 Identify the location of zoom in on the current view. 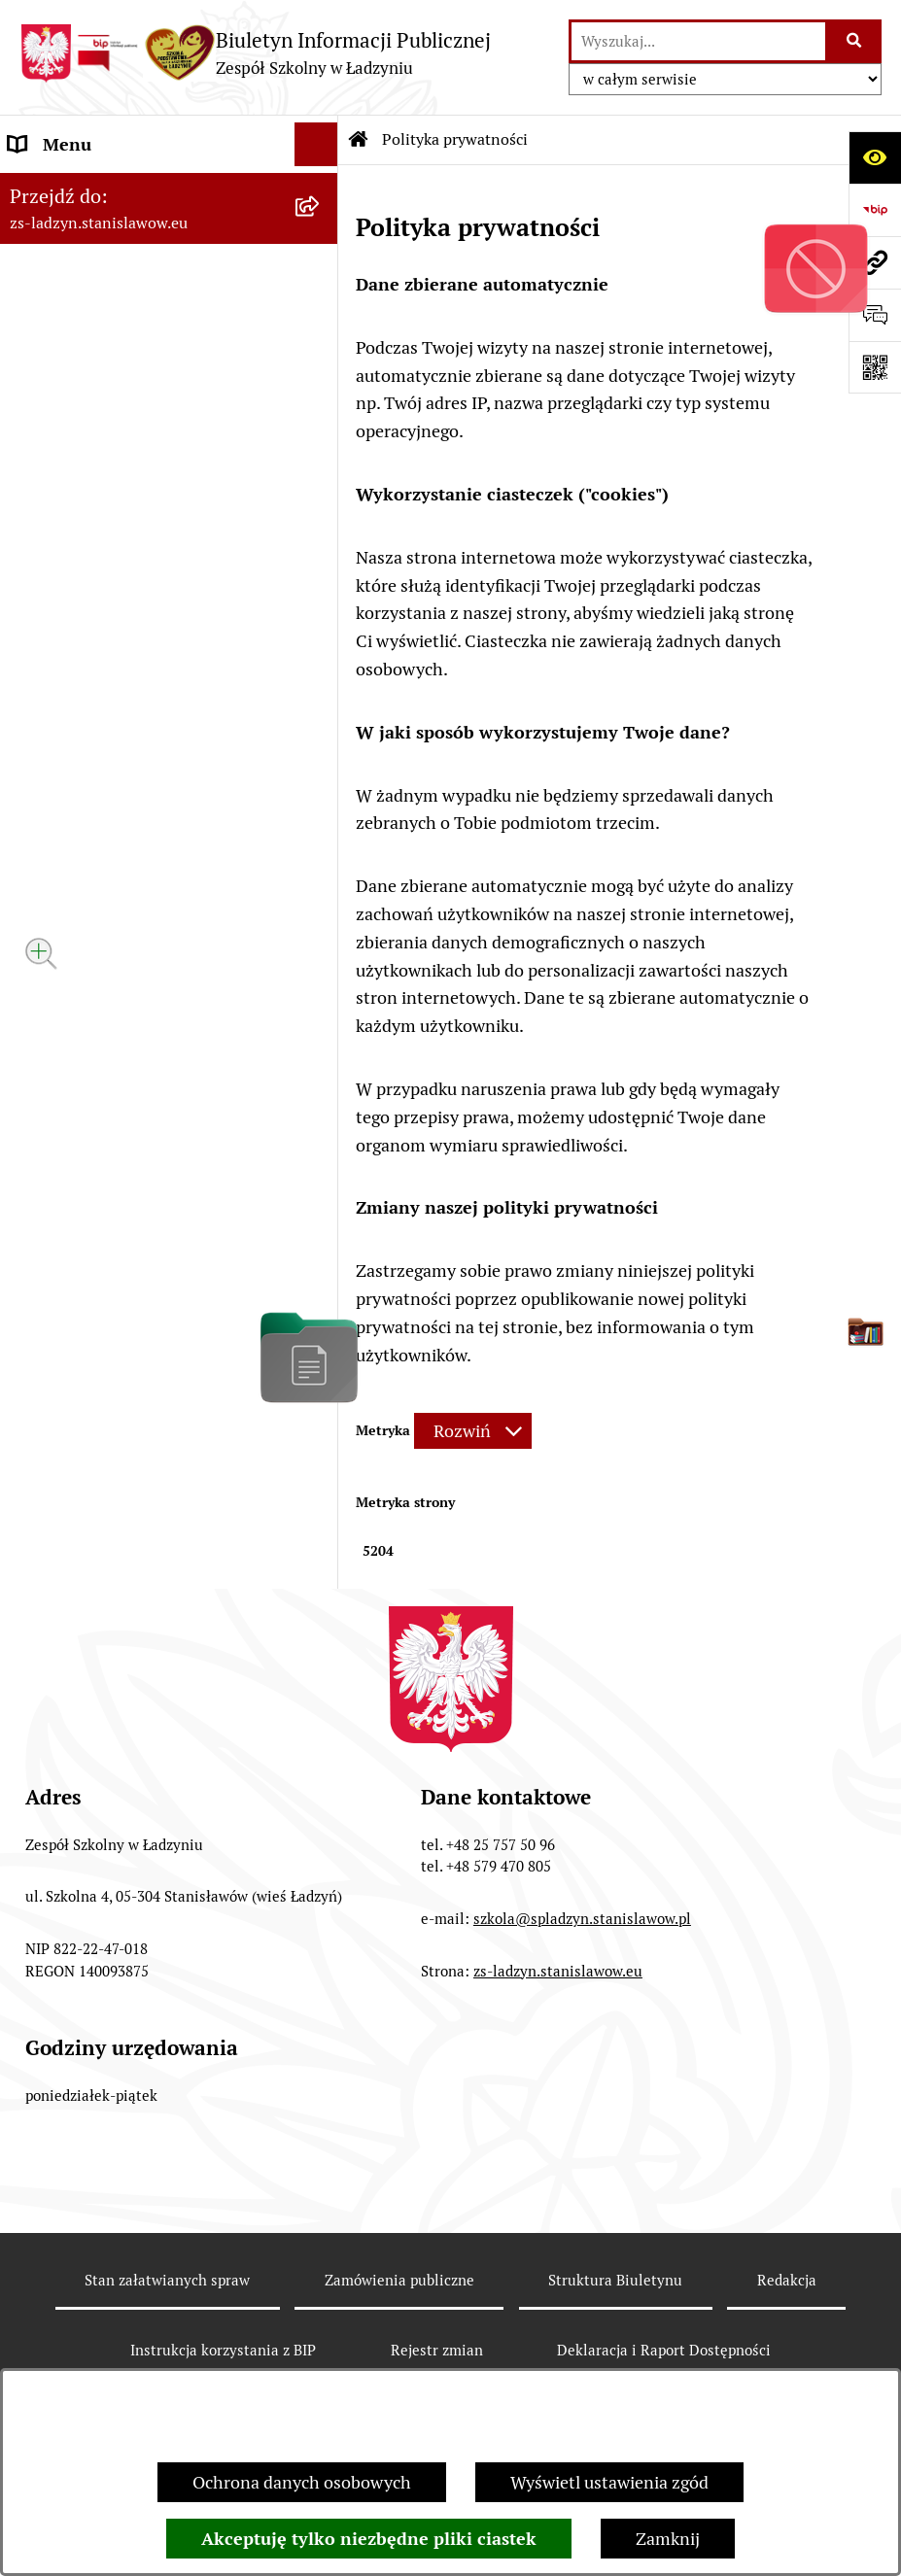
(41, 953).